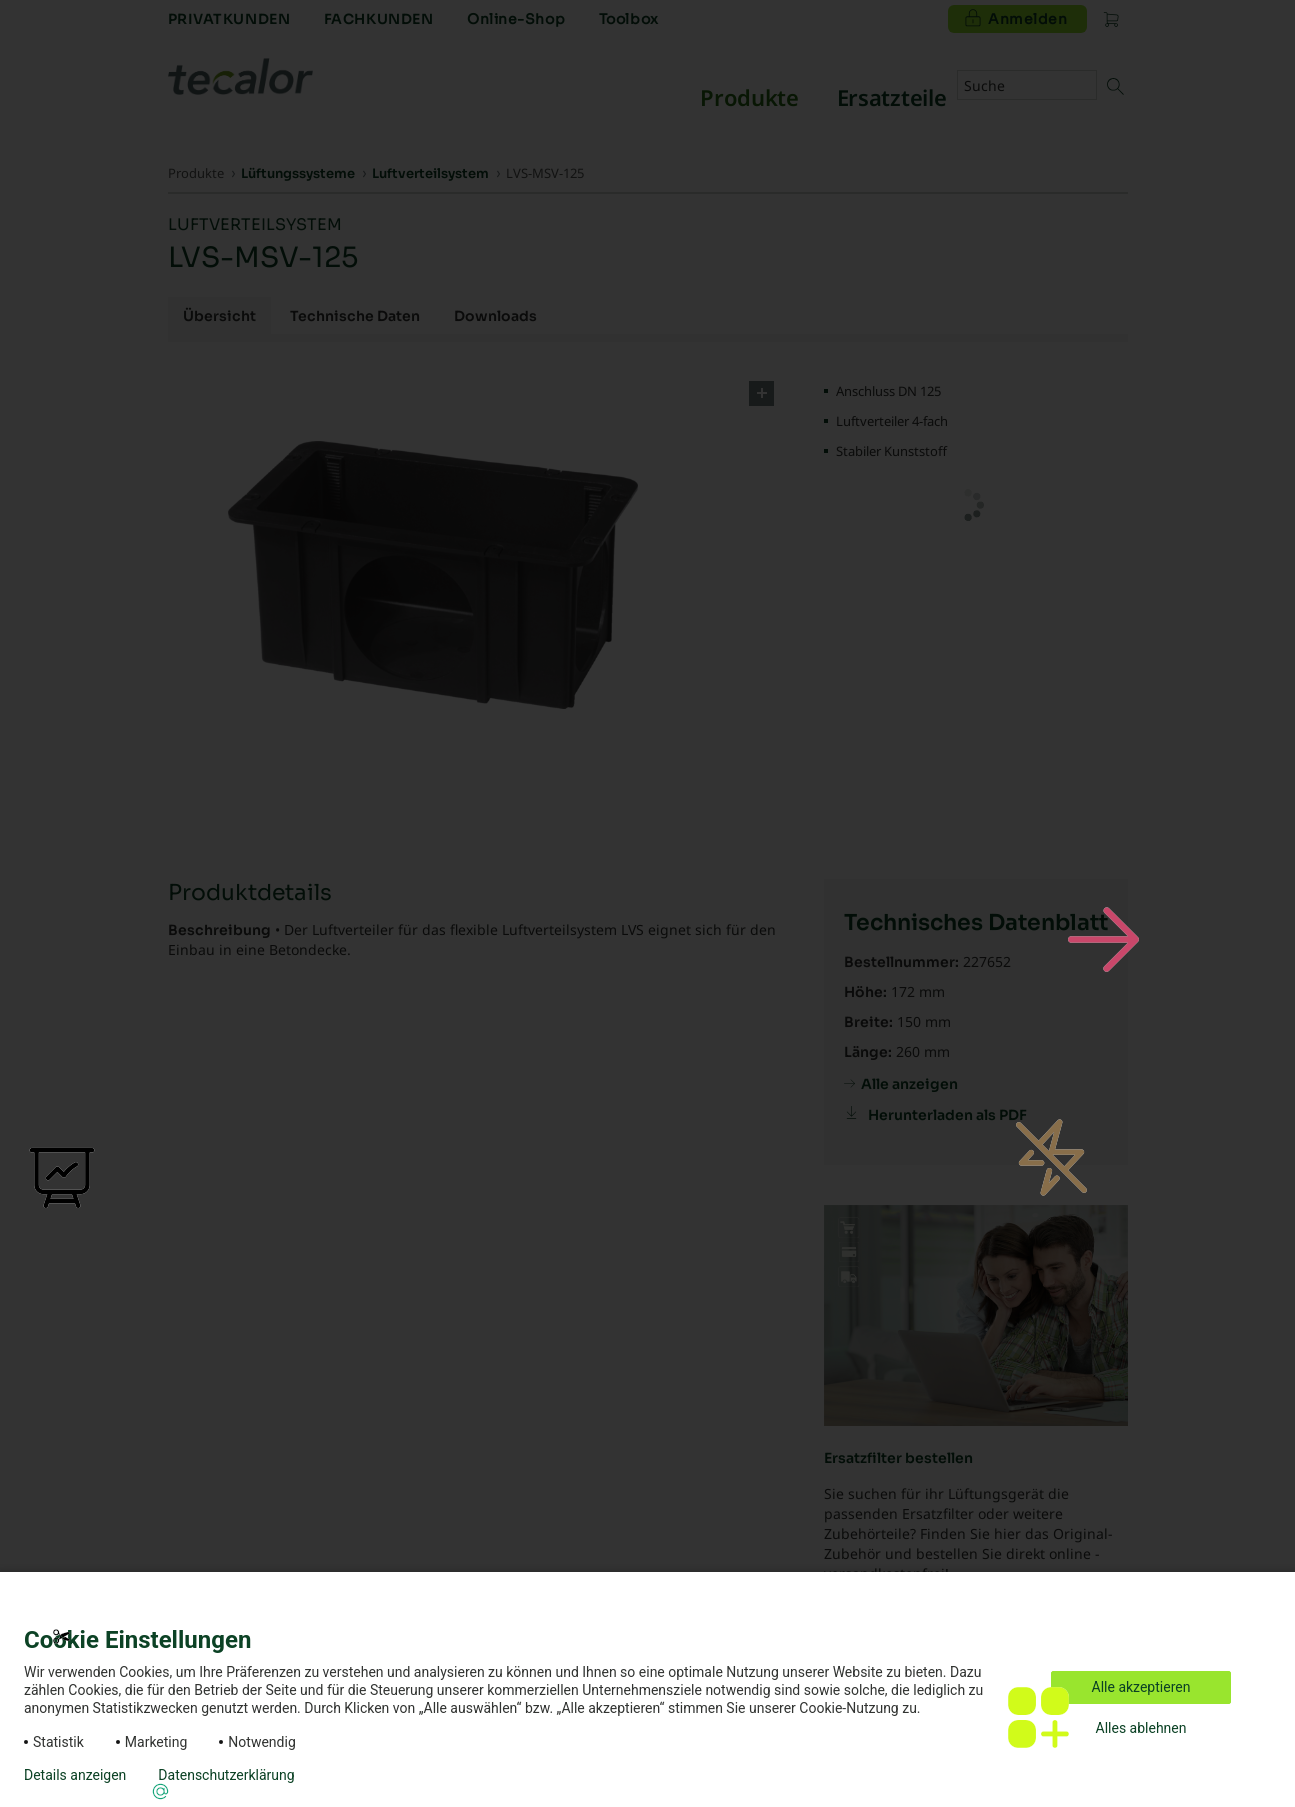 Image resolution: width=1295 pixels, height=1807 pixels. Describe the element at coordinates (1103, 939) in the screenshot. I see `navigate to the next item or page` at that location.